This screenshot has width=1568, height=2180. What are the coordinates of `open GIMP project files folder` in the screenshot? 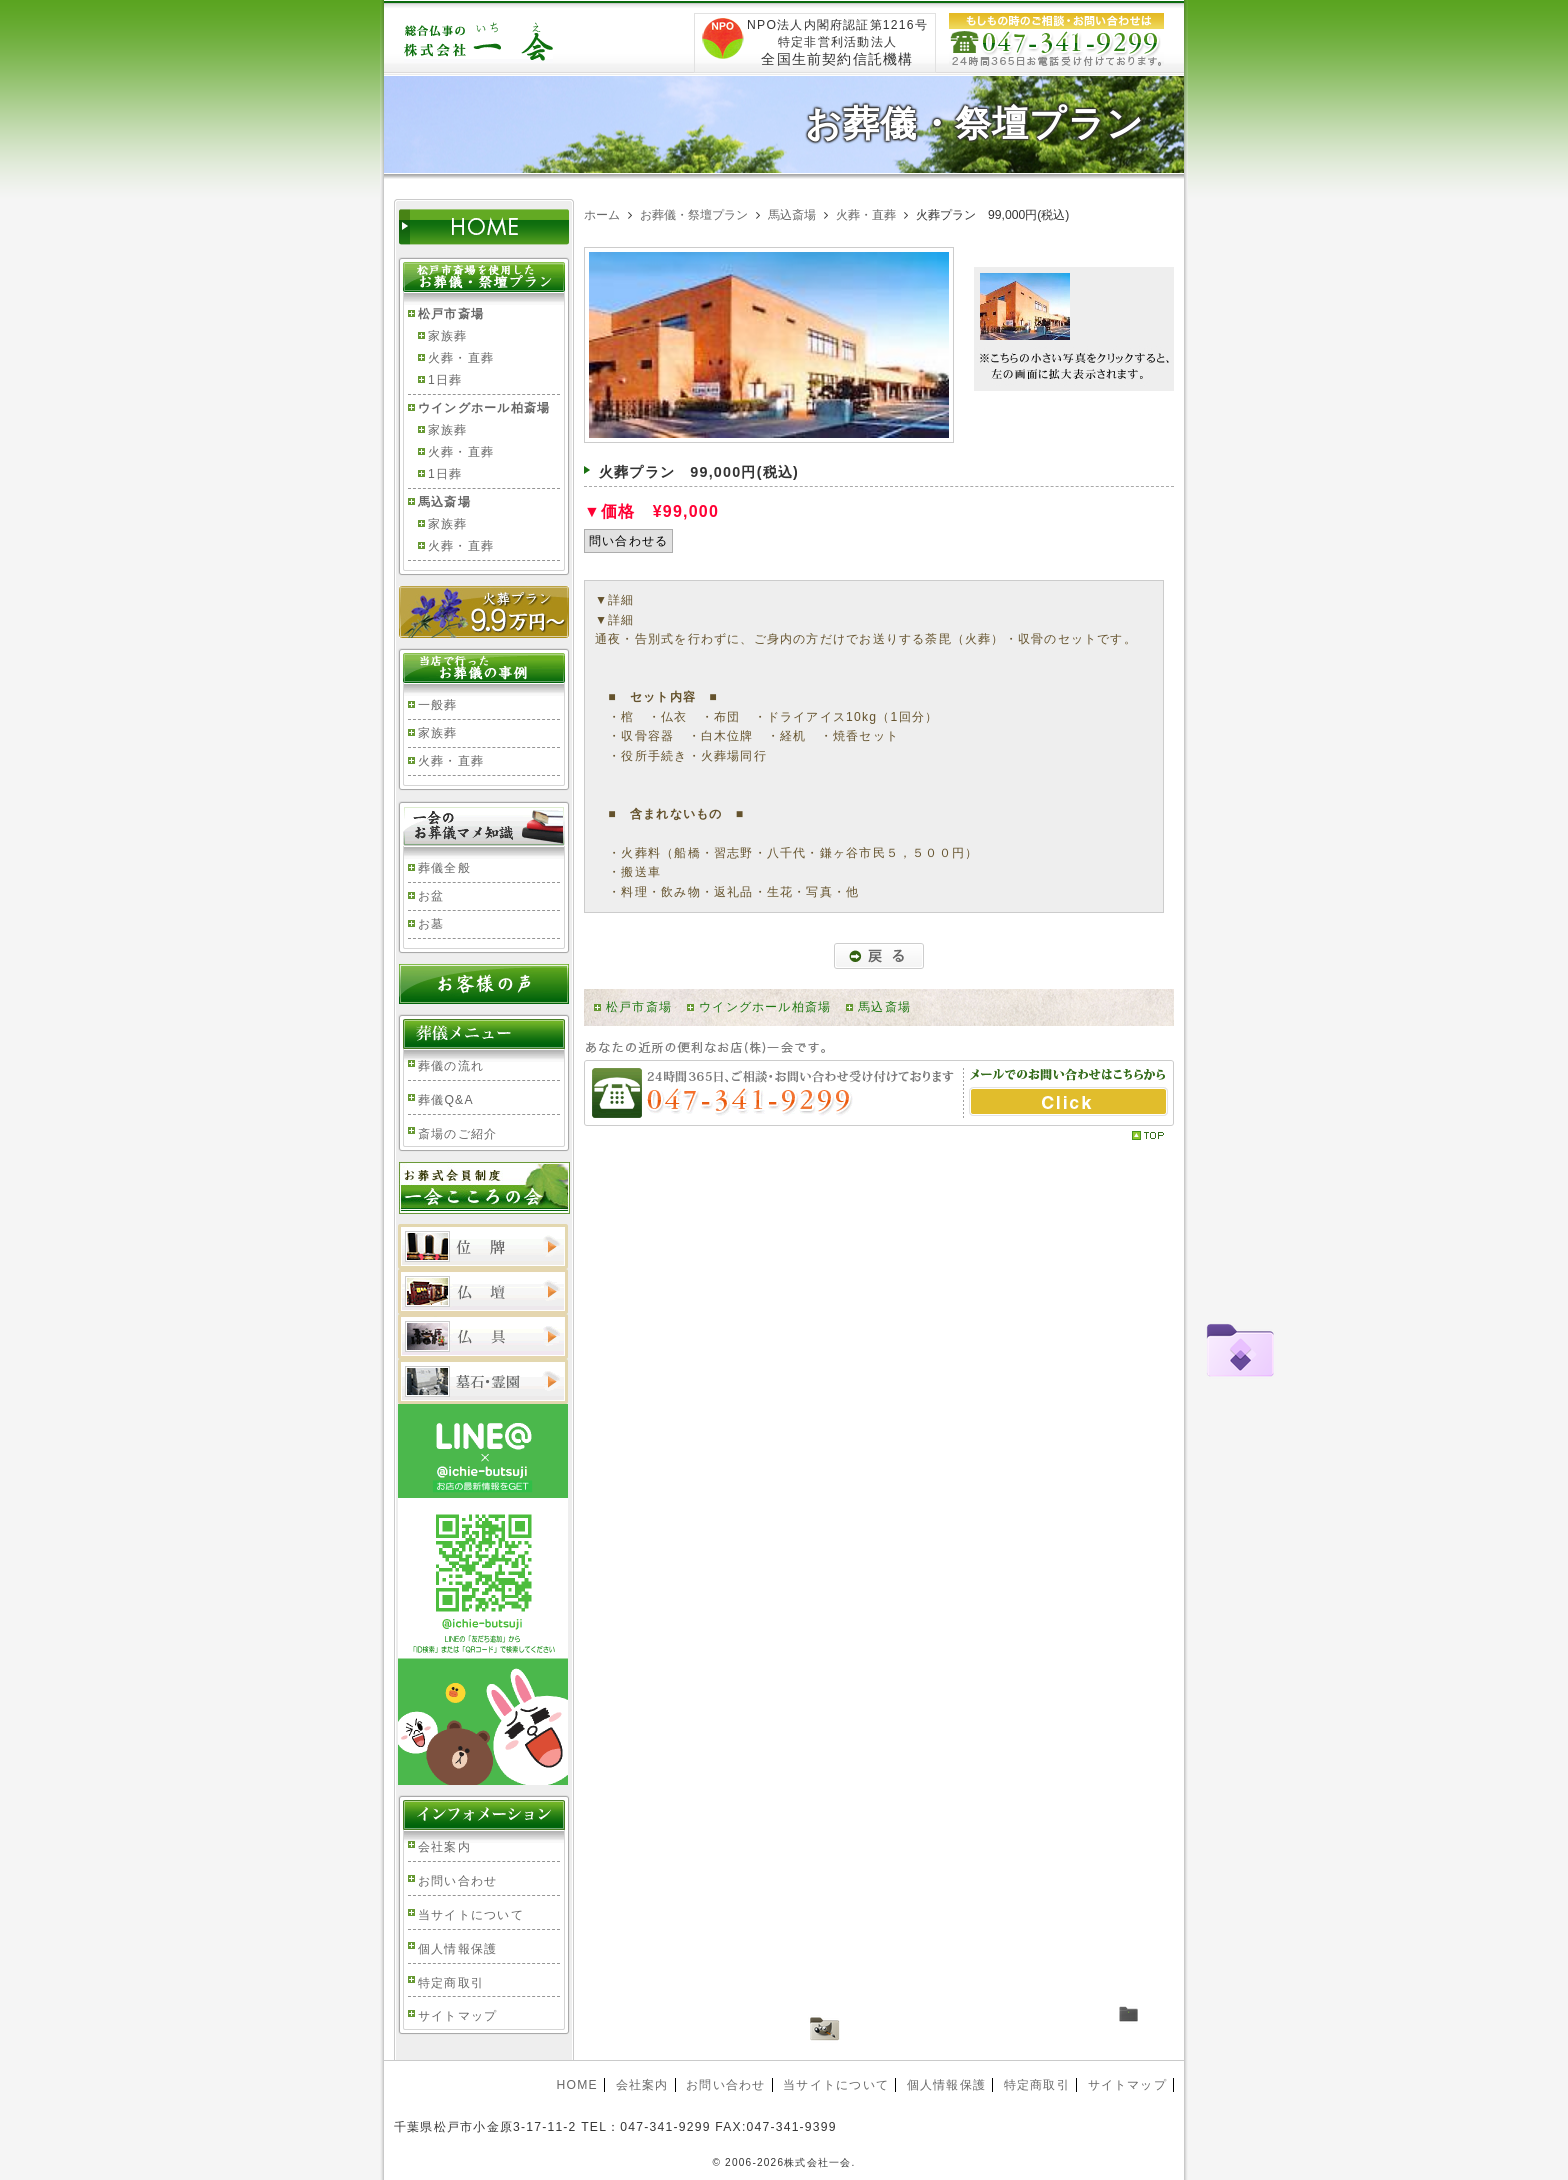 It's located at (824, 2029).